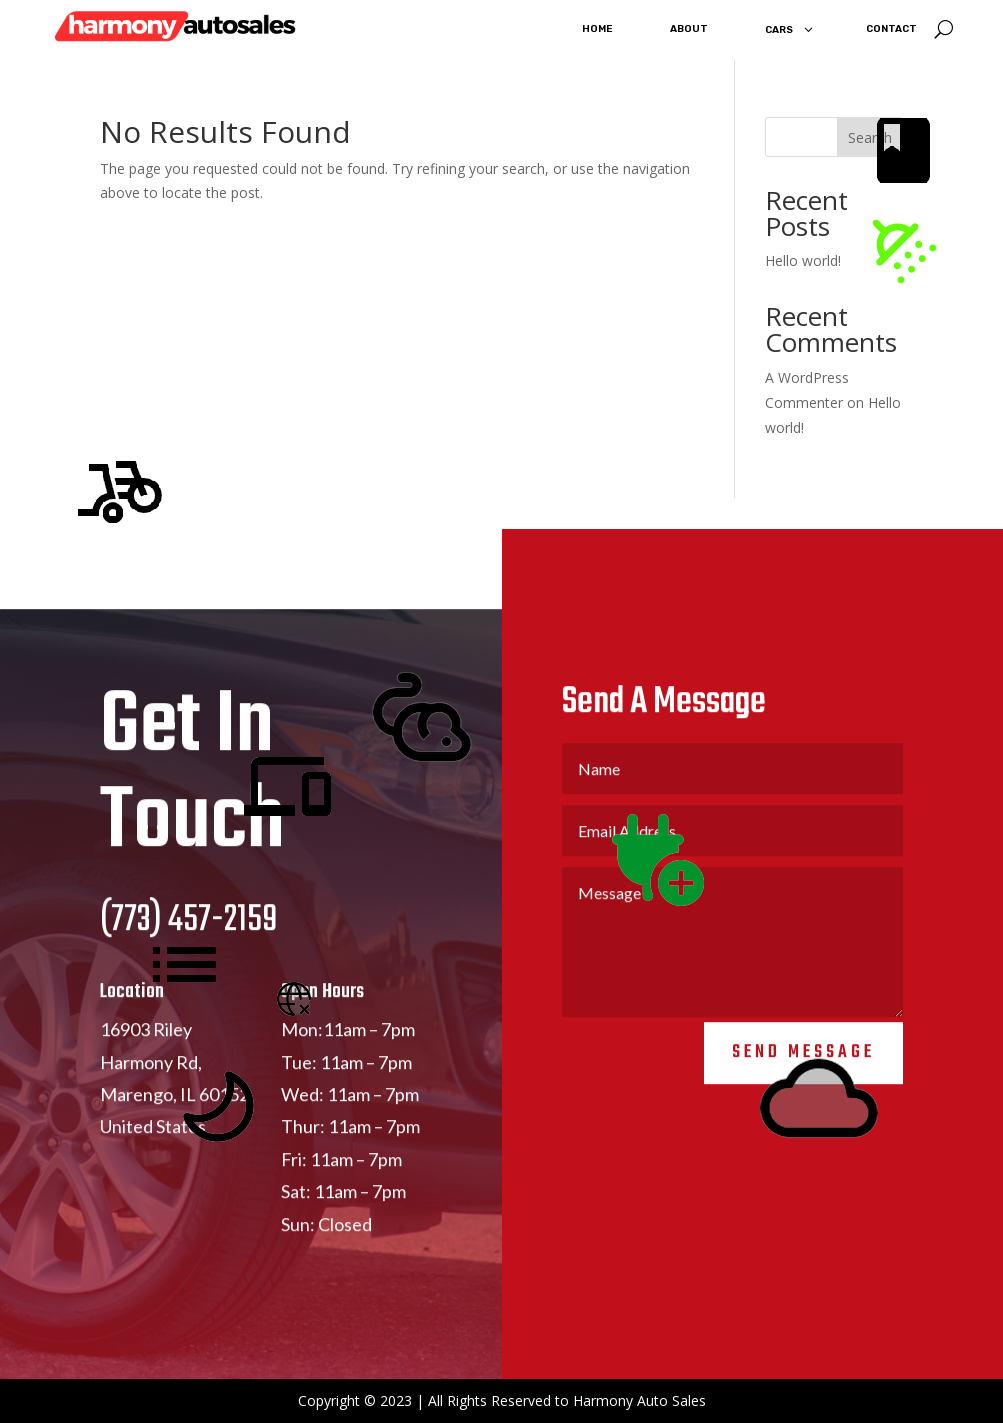  Describe the element at coordinates (653, 860) in the screenshot. I see `add a new power connection or device` at that location.